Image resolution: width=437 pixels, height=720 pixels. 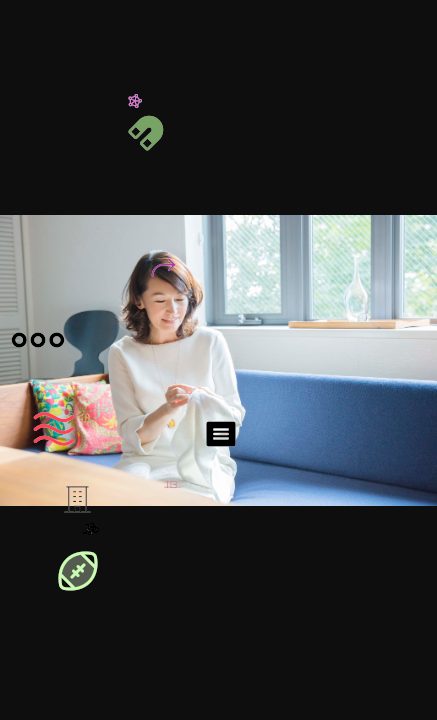 I want to click on indicates water or aquatic features, so click(x=54, y=429).